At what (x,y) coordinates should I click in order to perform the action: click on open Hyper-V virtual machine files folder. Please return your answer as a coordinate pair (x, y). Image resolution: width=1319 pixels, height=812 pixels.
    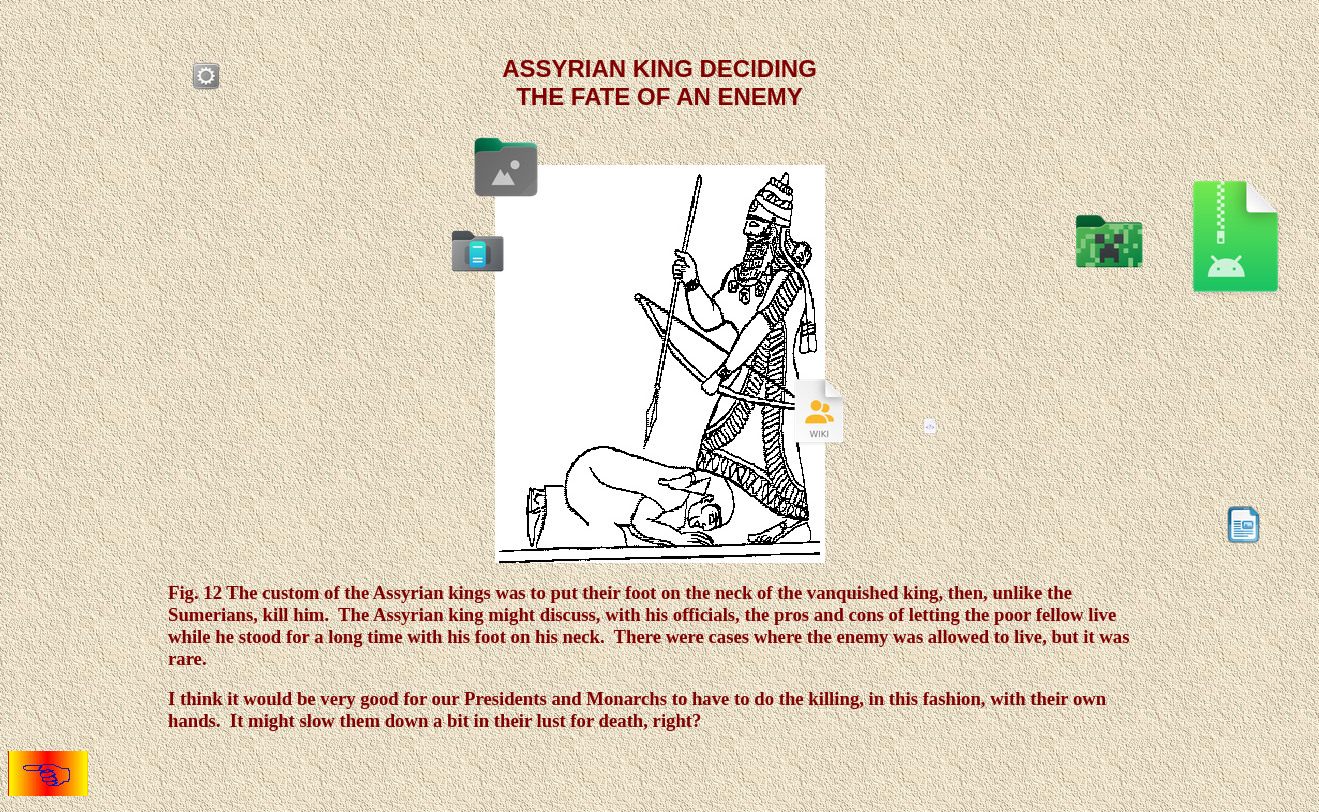
    Looking at the image, I should click on (477, 252).